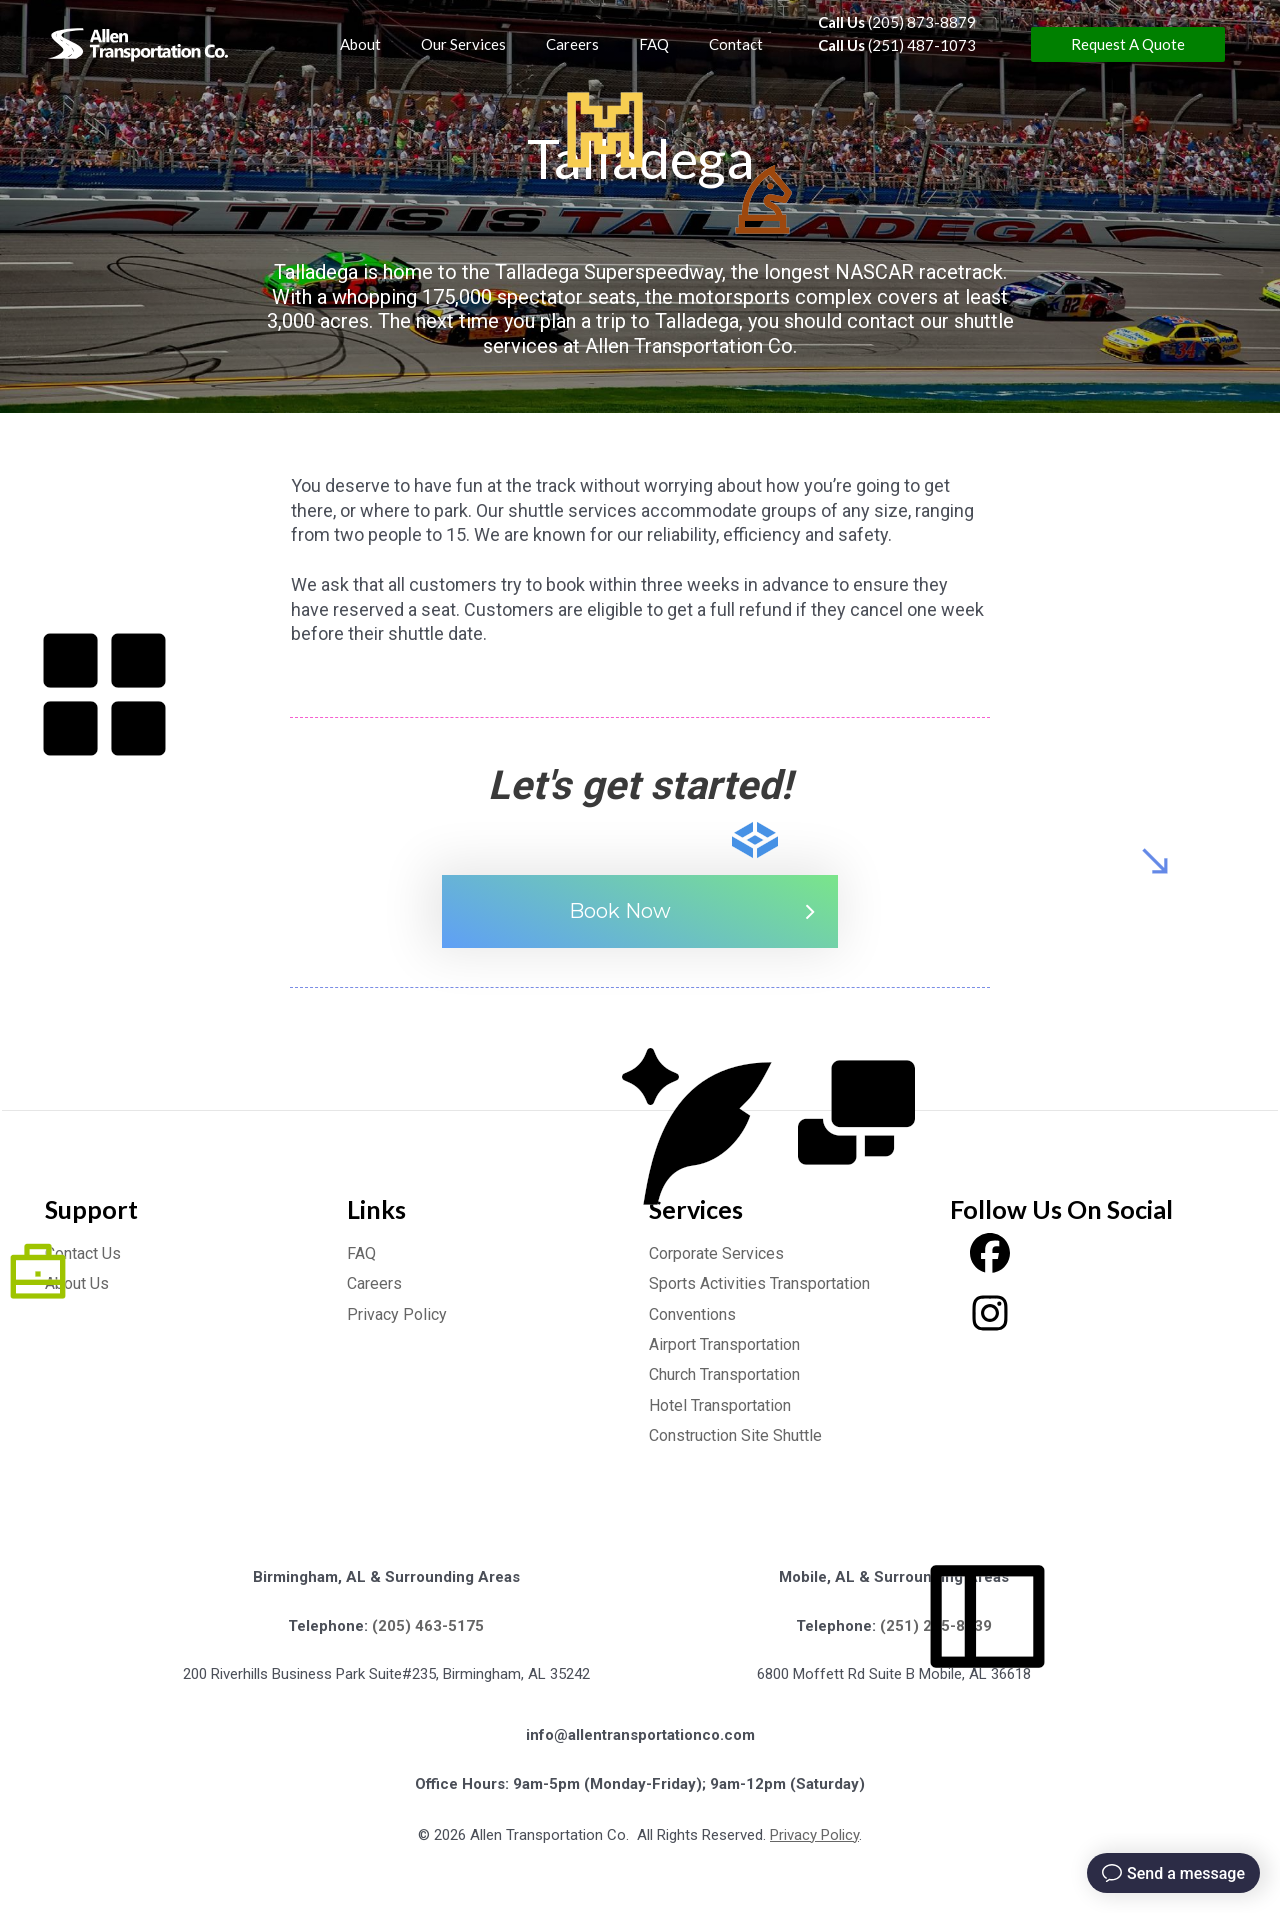 This screenshot has height=1913, width=1280. I want to click on compose with AI writing assistance, so click(707, 1133).